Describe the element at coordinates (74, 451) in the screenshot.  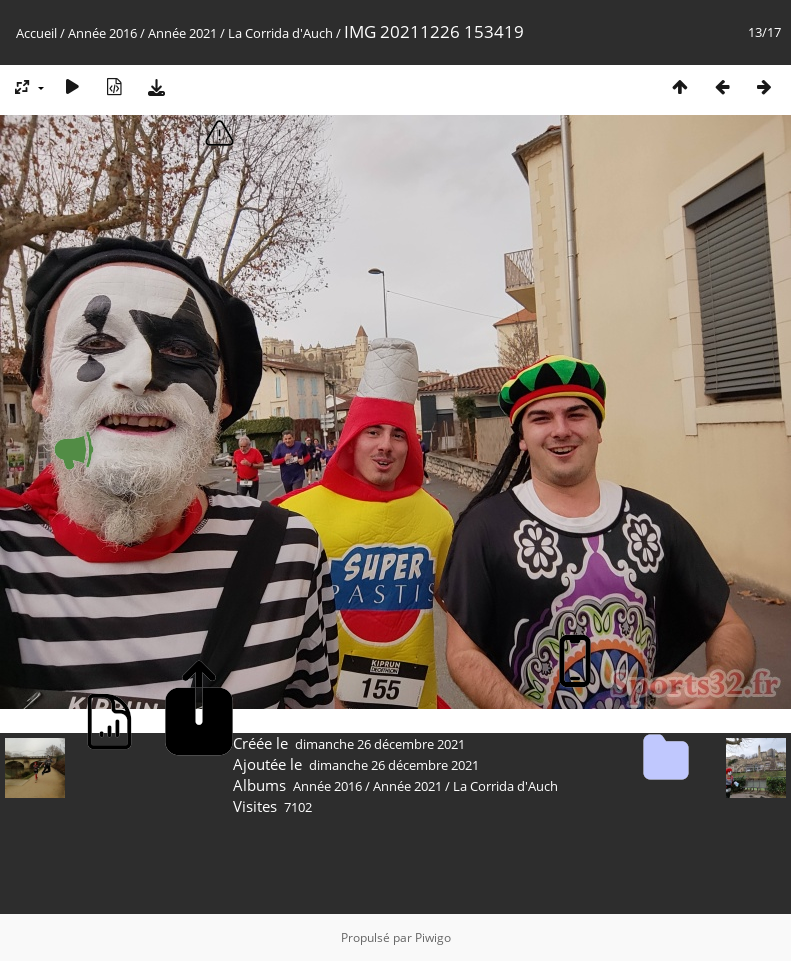
I see `make an announcement` at that location.